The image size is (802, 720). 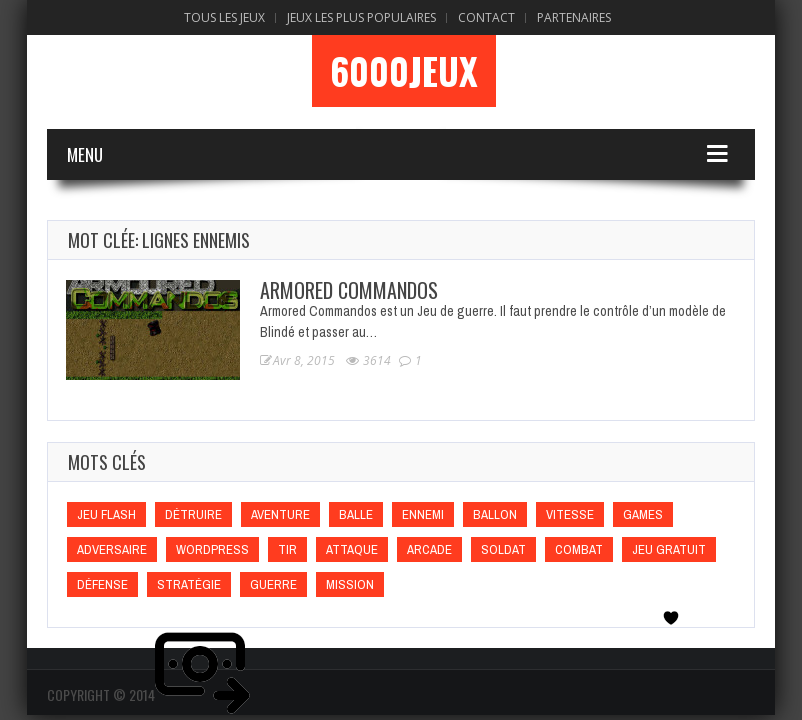 I want to click on add to favorites, so click(x=671, y=618).